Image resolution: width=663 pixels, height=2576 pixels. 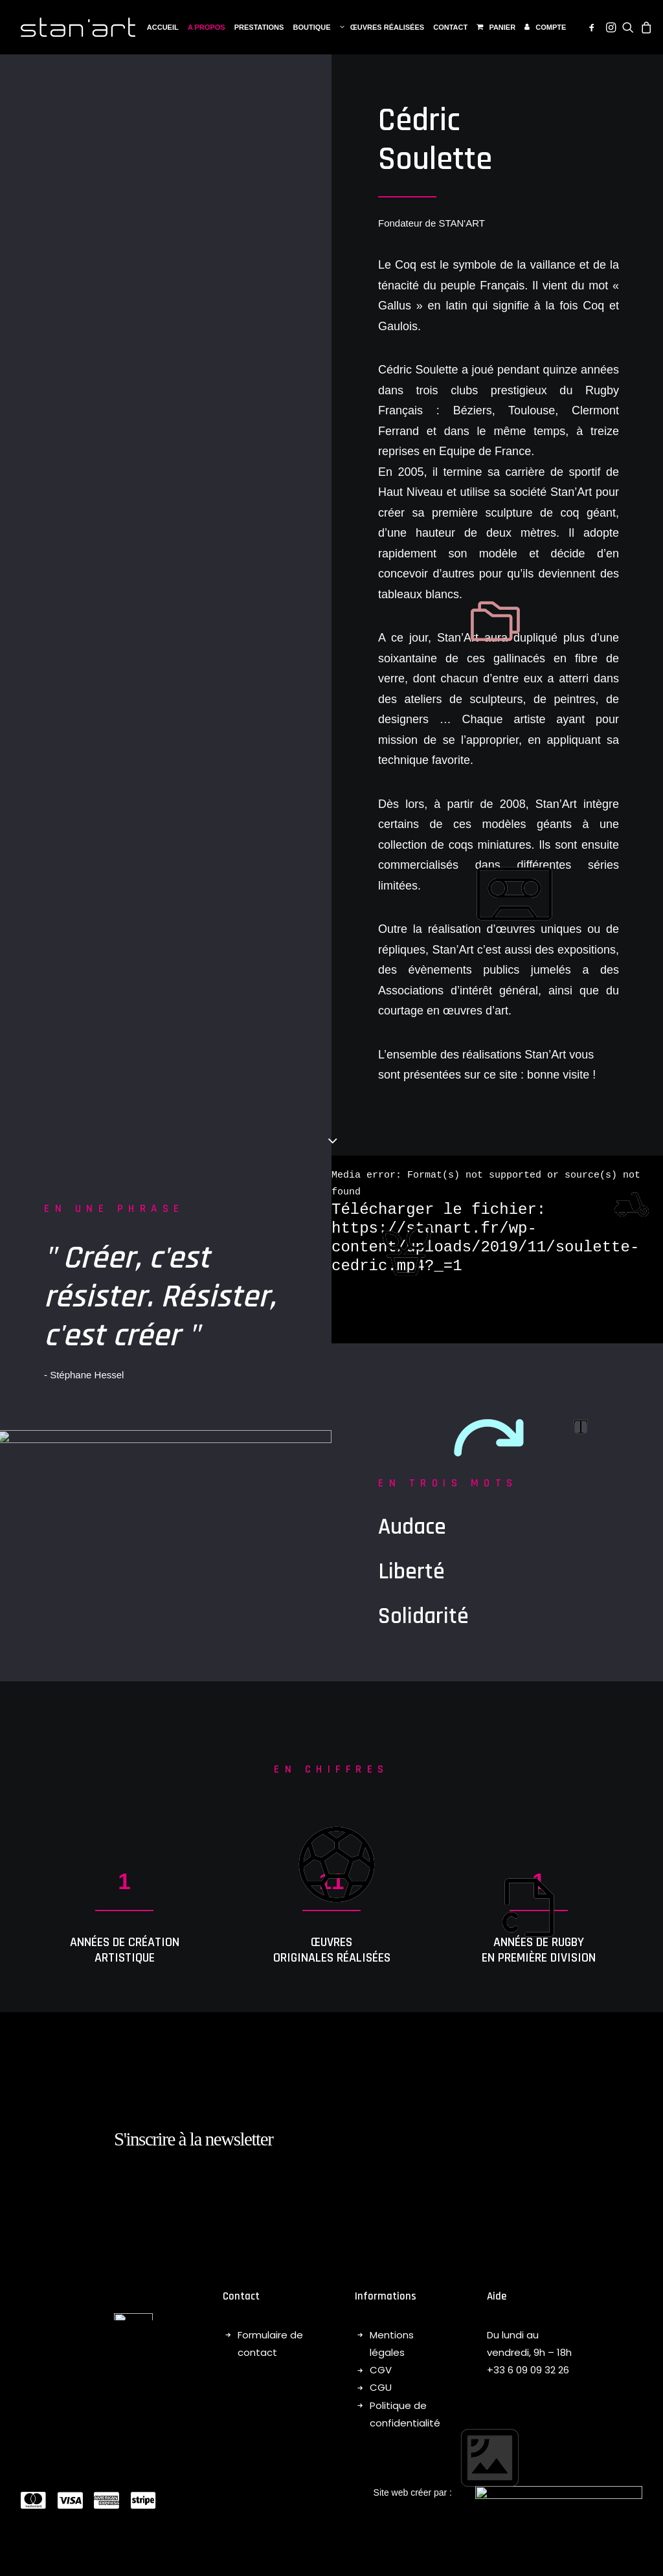 What do you see at coordinates (631, 1205) in the screenshot?
I see `select moped or scooter delivery` at bounding box center [631, 1205].